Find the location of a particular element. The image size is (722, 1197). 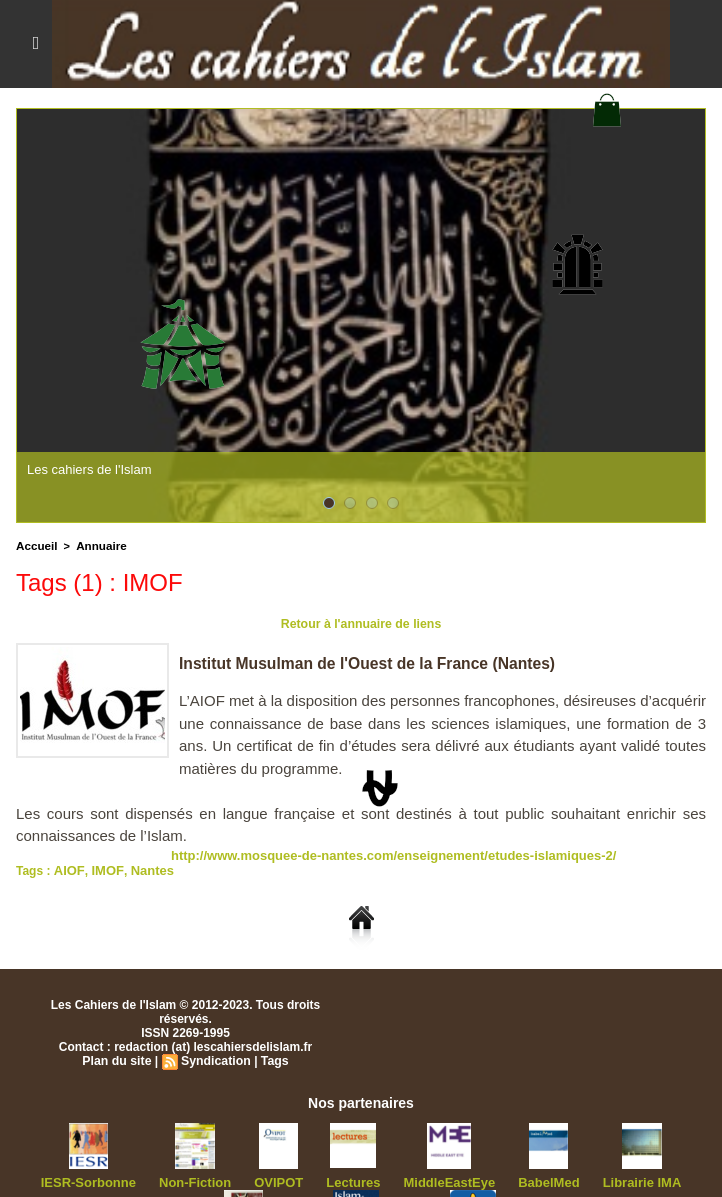

enter a new room or area in a game is located at coordinates (577, 264).